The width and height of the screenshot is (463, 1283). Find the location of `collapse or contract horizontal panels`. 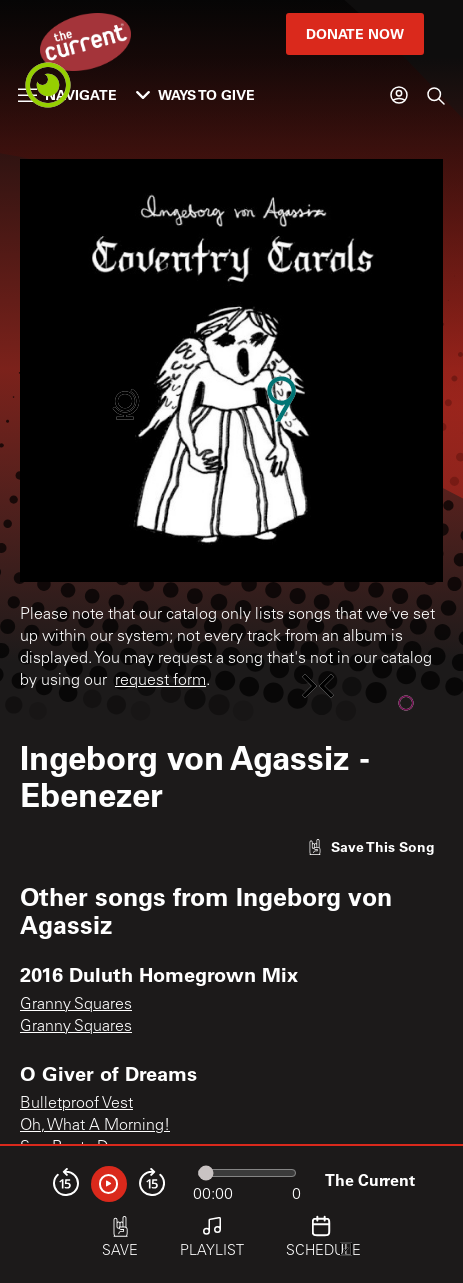

collapse or contract horizontal panels is located at coordinates (318, 686).